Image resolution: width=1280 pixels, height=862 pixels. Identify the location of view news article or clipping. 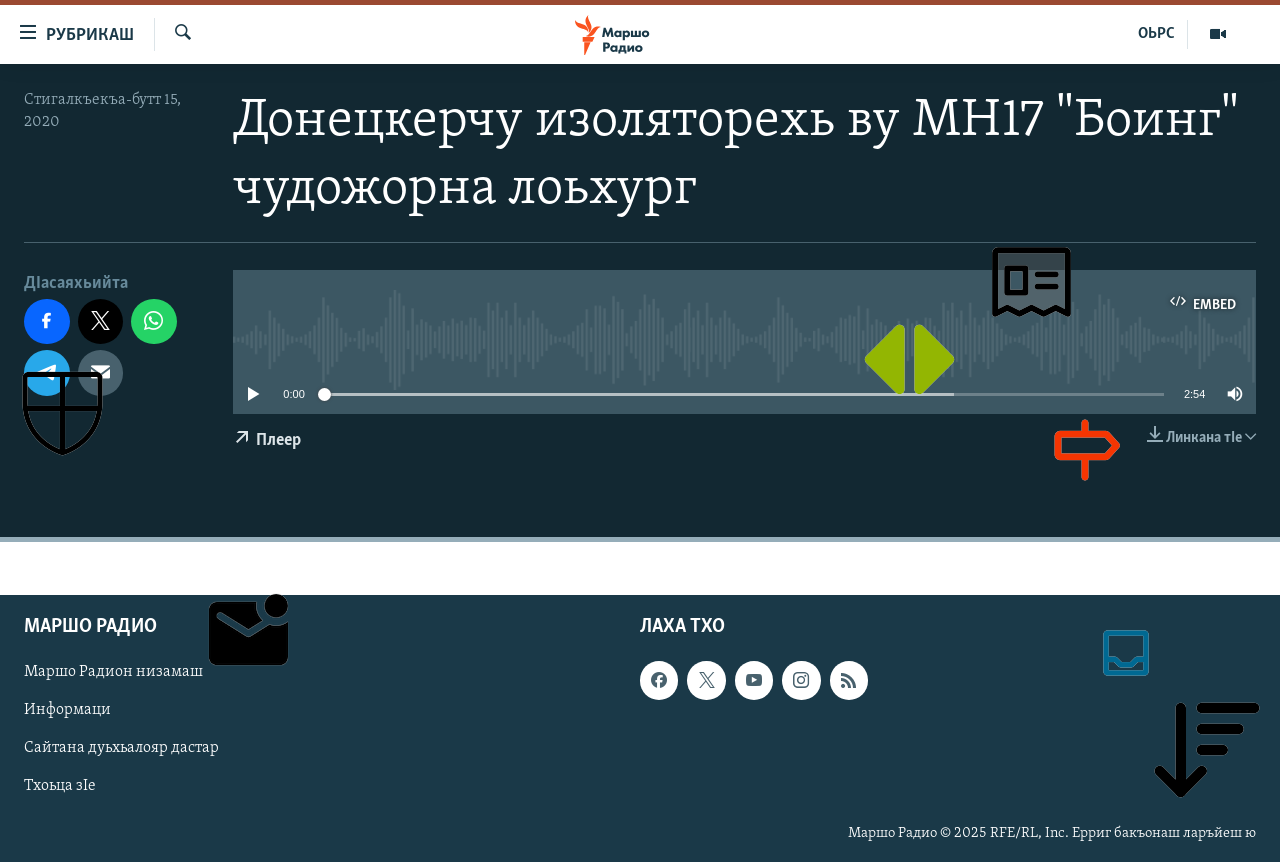
(1031, 280).